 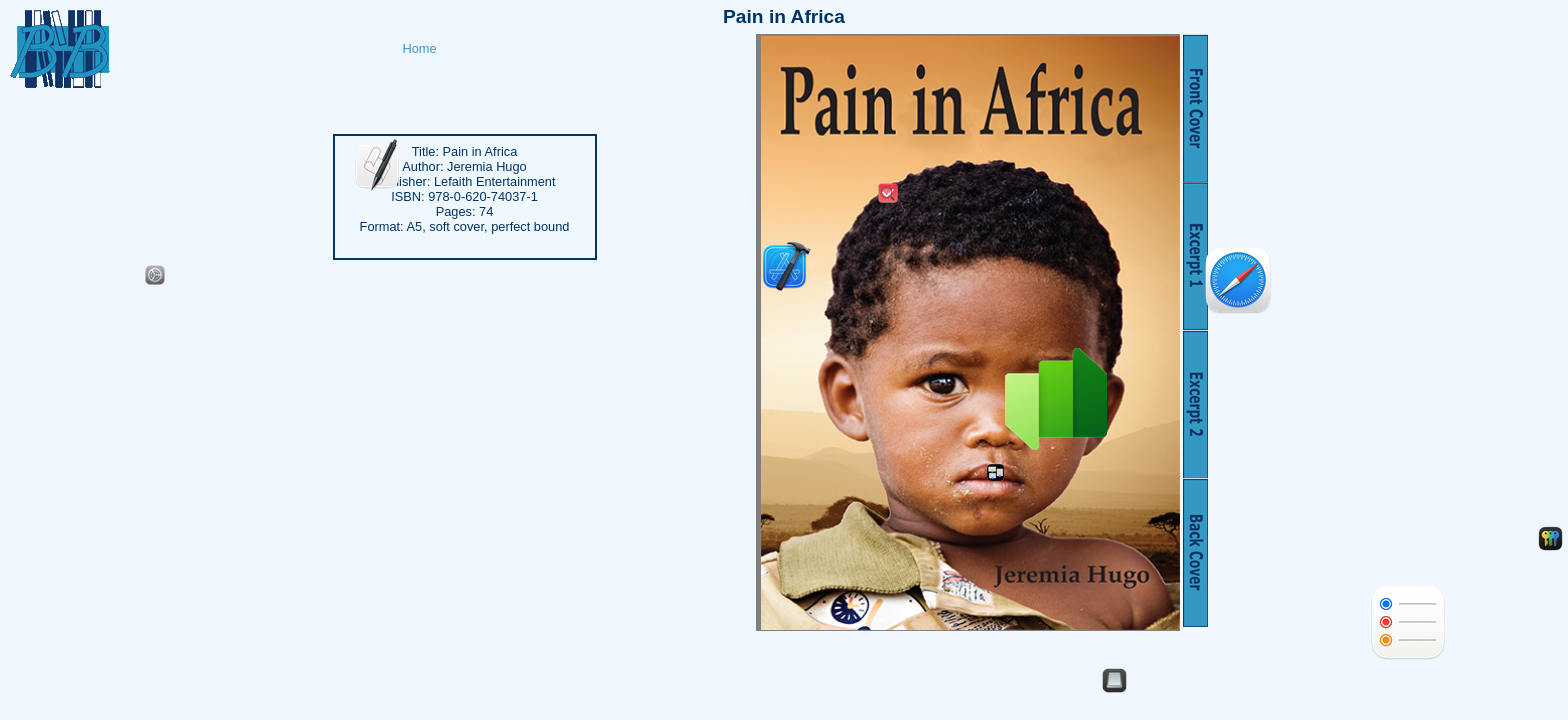 I want to click on open the passwords app, so click(x=1550, y=538).